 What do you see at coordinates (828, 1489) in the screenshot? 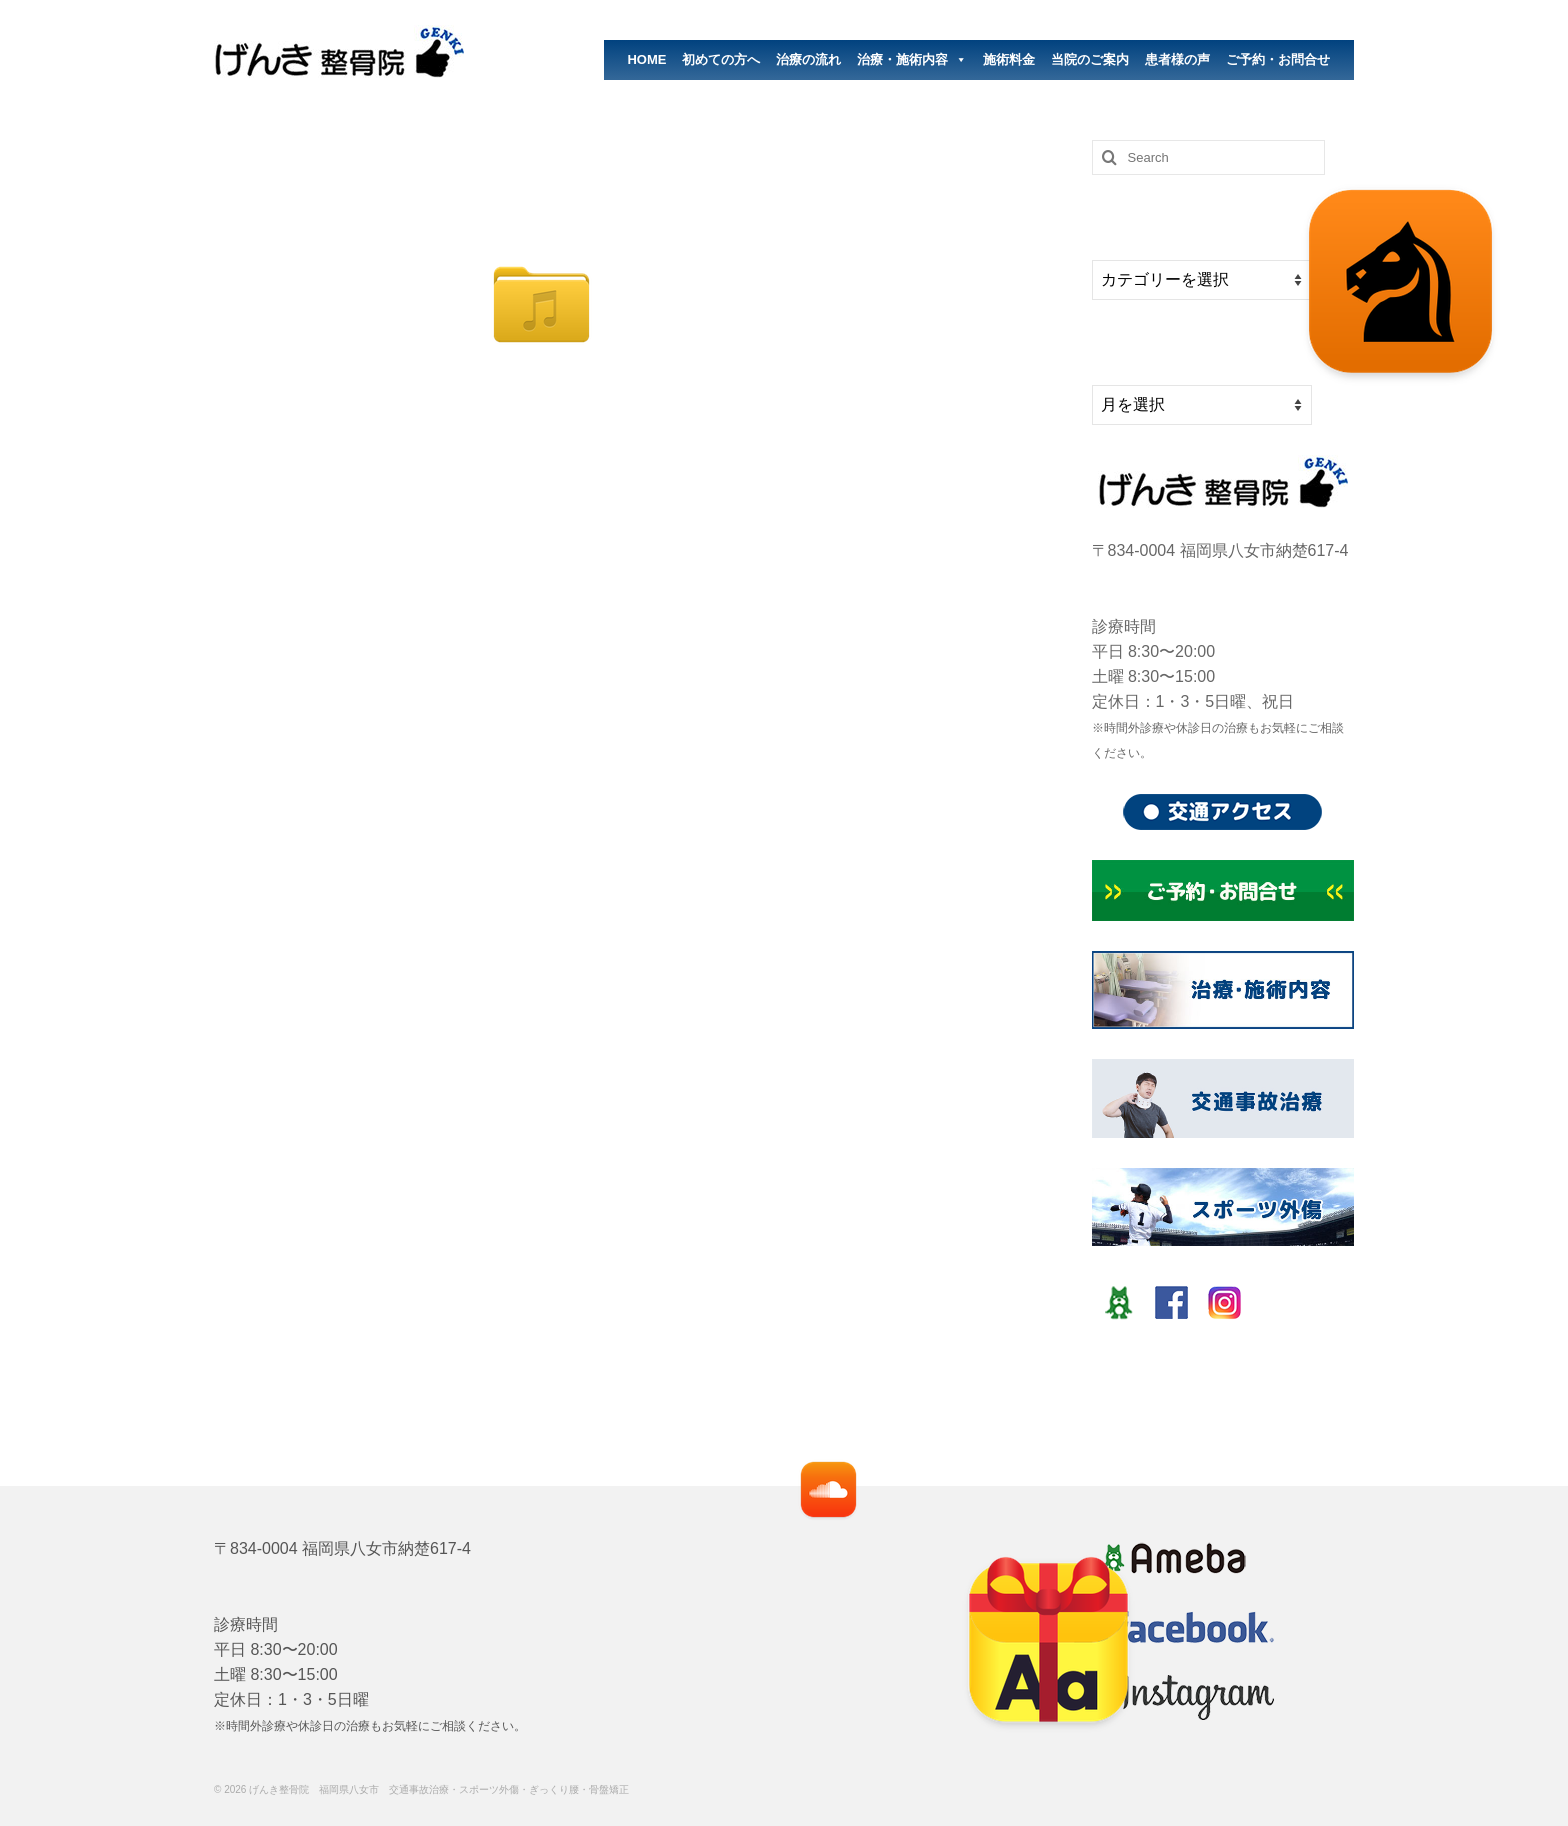
I see `open SoundCloud app` at bounding box center [828, 1489].